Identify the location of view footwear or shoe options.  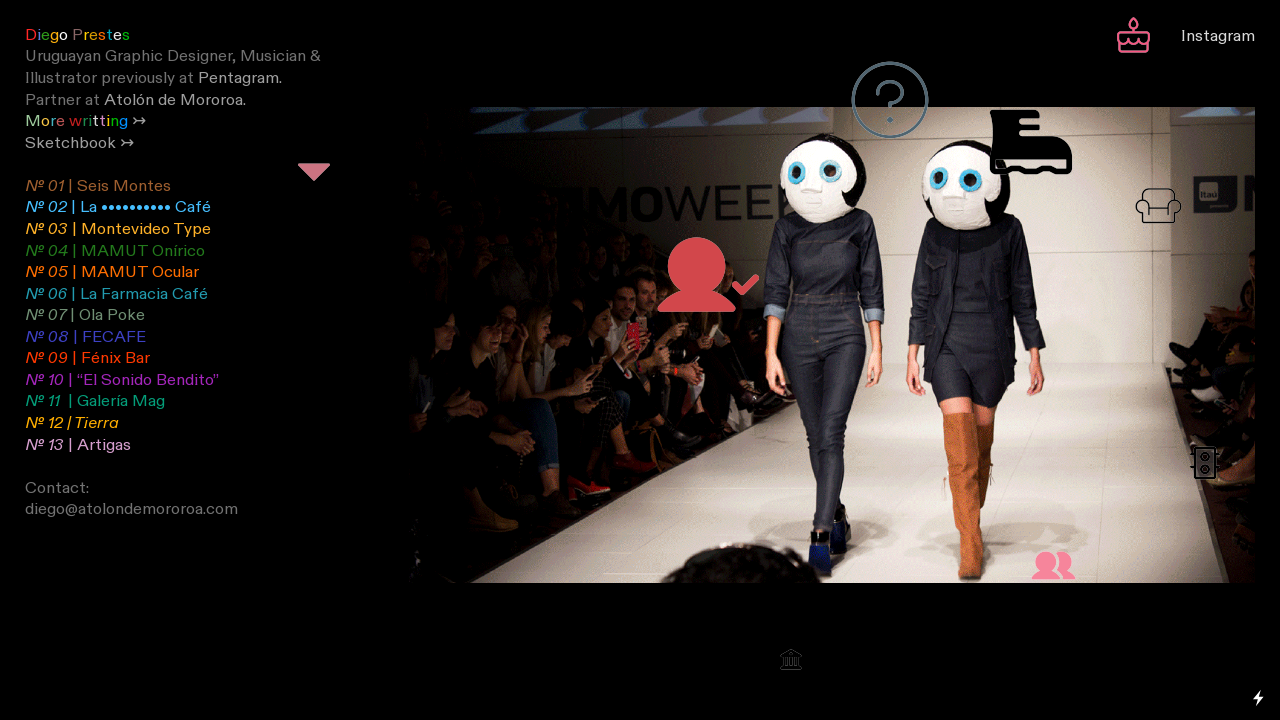
(1028, 142).